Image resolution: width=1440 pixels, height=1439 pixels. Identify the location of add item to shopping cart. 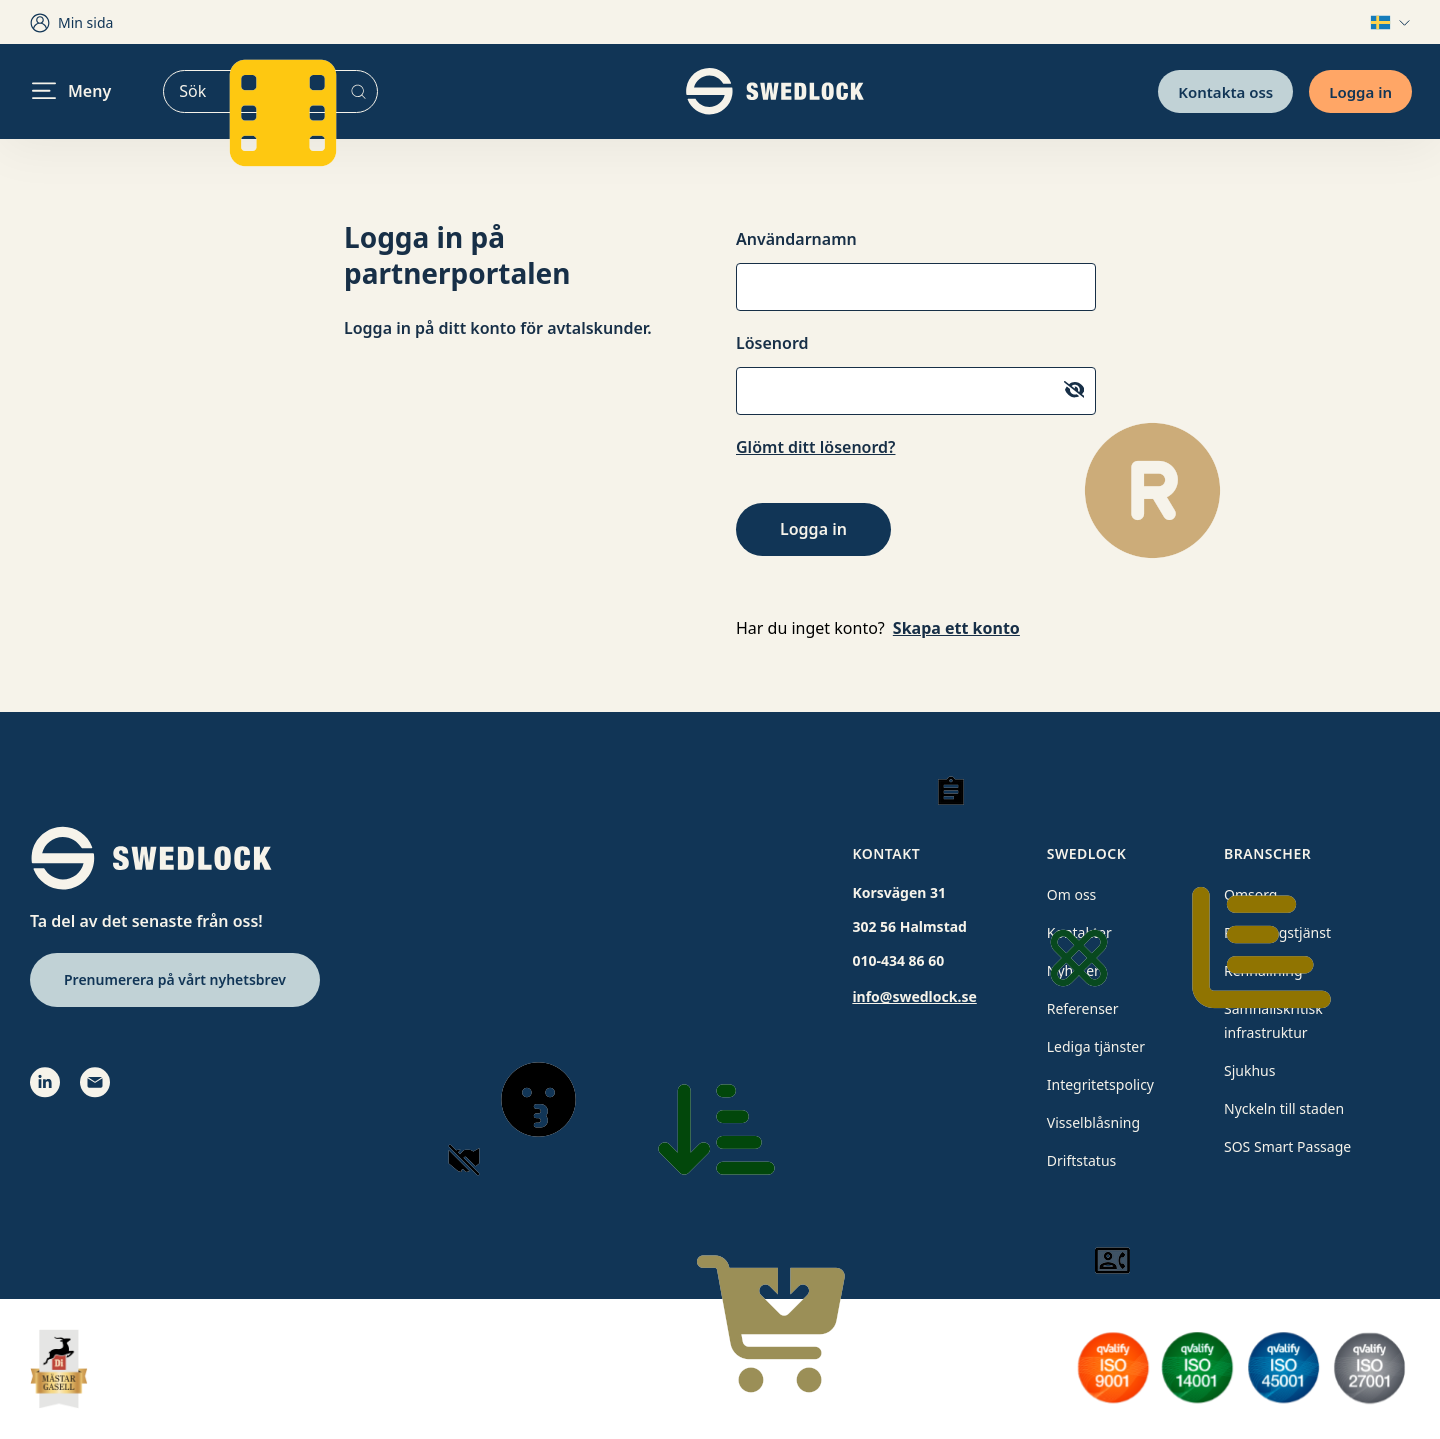
(780, 1326).